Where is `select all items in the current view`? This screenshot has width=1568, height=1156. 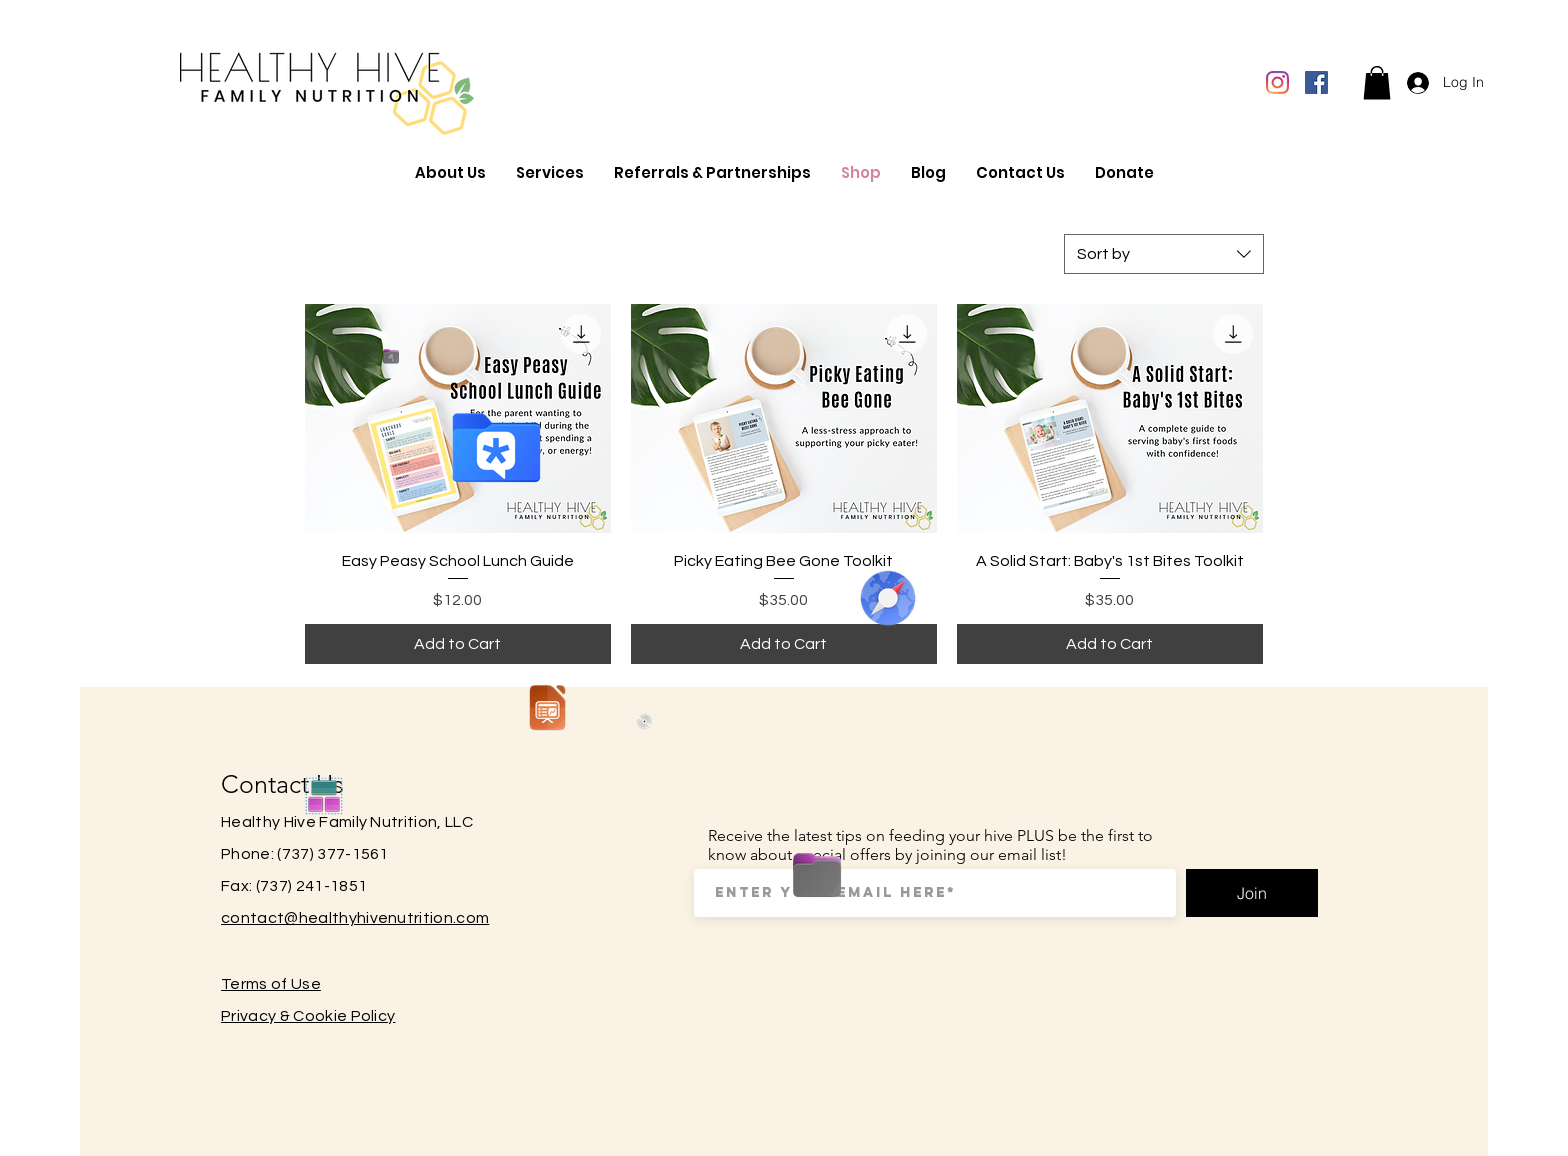 select all items in the current view is located at coordinates (324, 796).